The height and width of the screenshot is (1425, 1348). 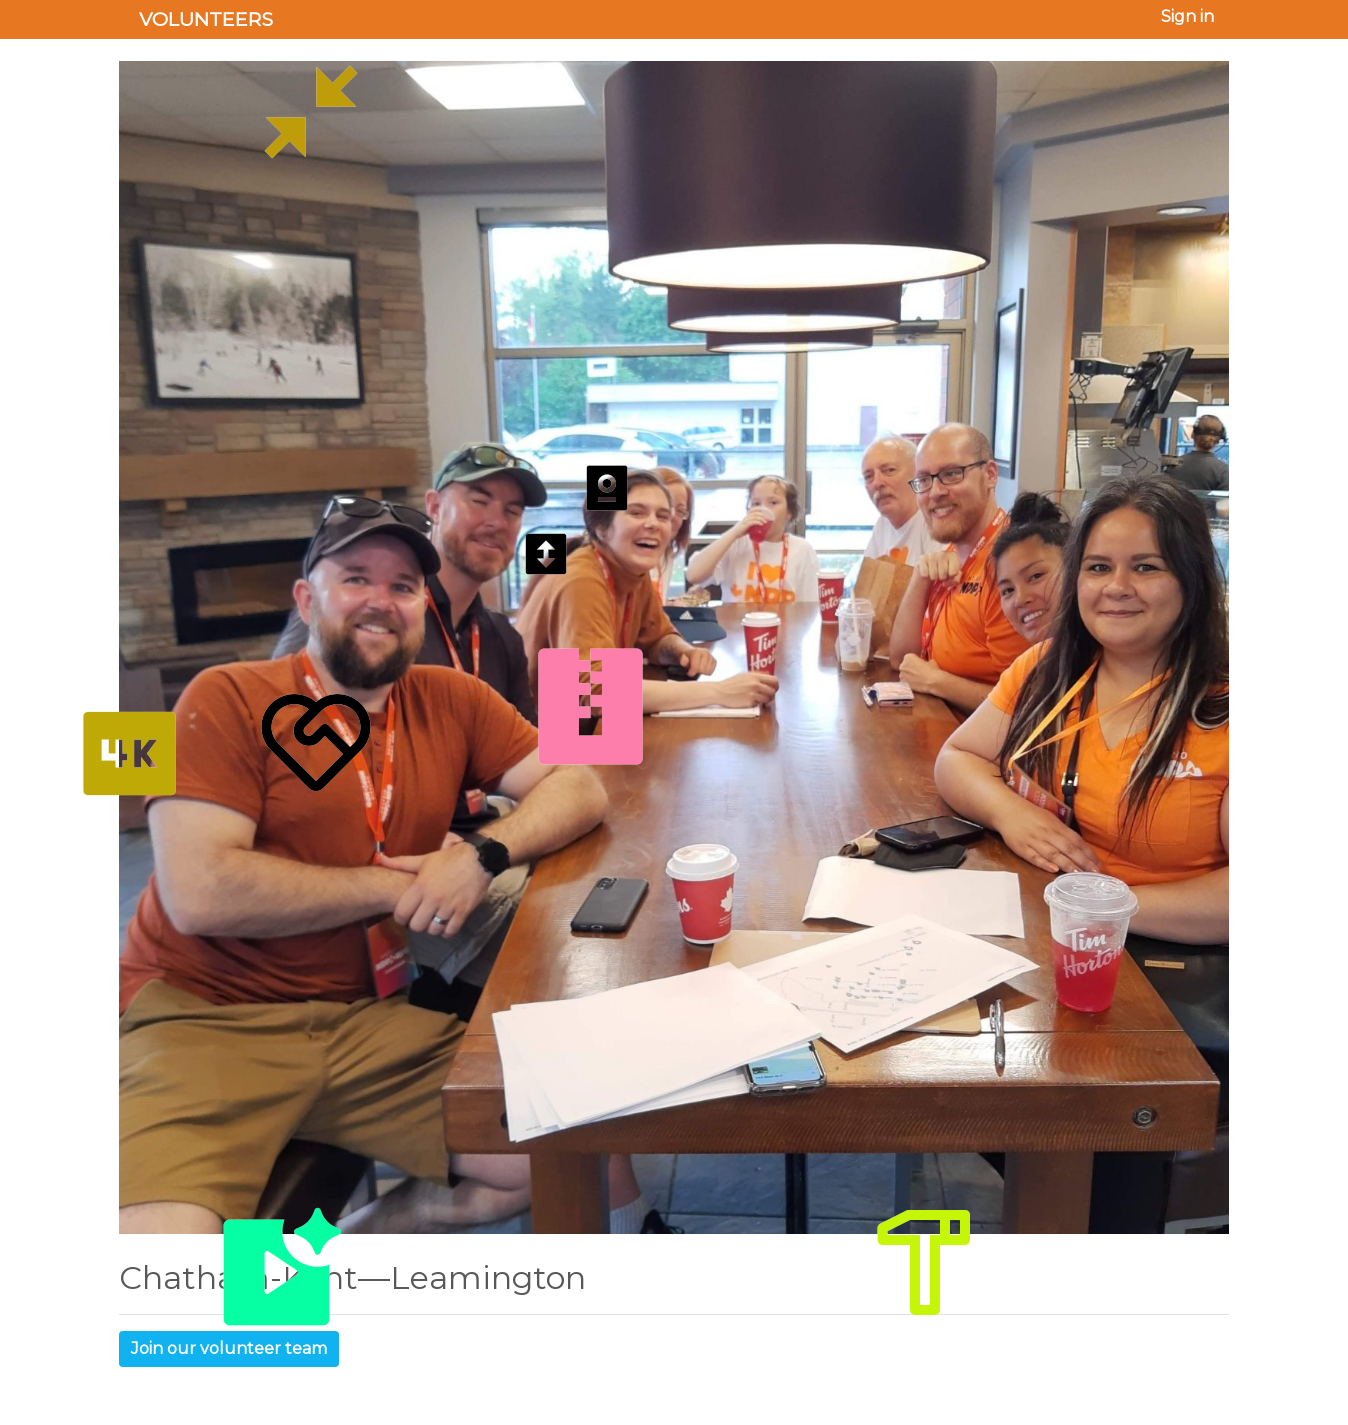 I want to click on access AI-powered video editing tools, so click(x=276, y=1272).